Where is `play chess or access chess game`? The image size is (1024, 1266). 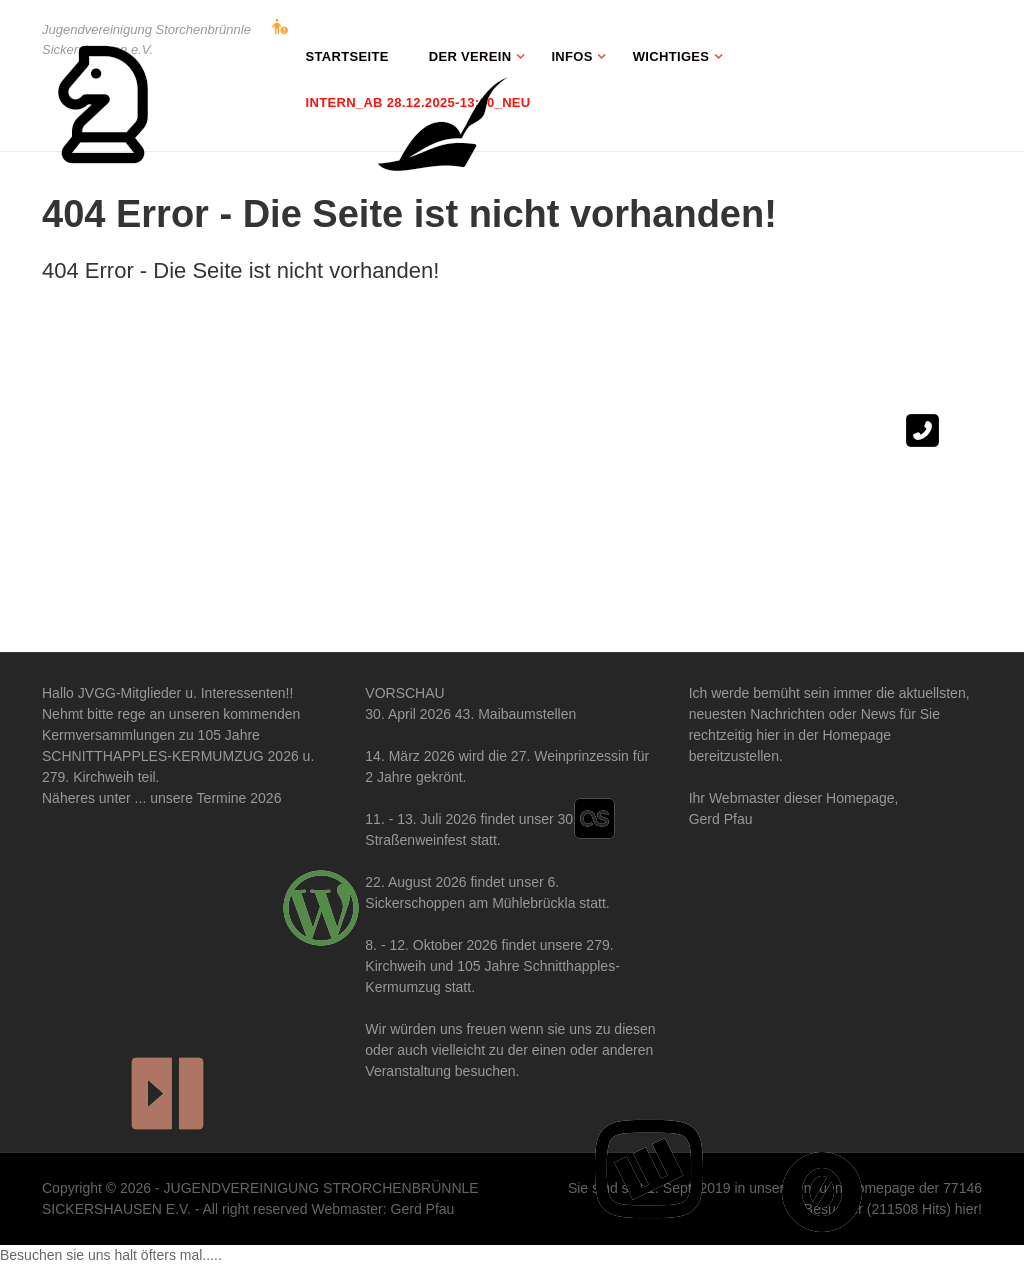 play chess or access chess game is located at coordinates (103, 108).